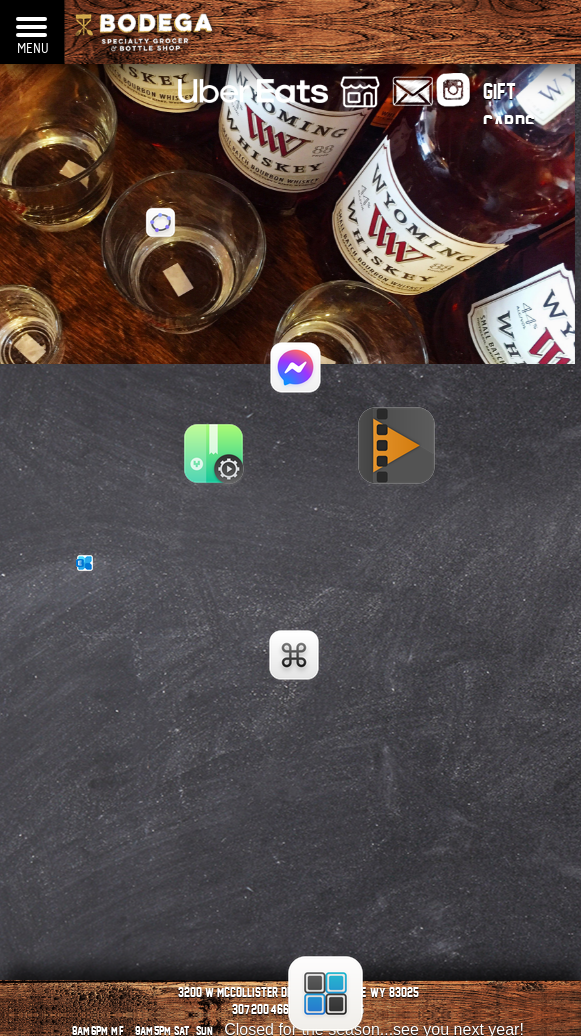  What do you see at coordinates (295, 367) in the screenshot?
I see `open caprine, a third-party facebook messenger client` at bounding box center [295, 367].